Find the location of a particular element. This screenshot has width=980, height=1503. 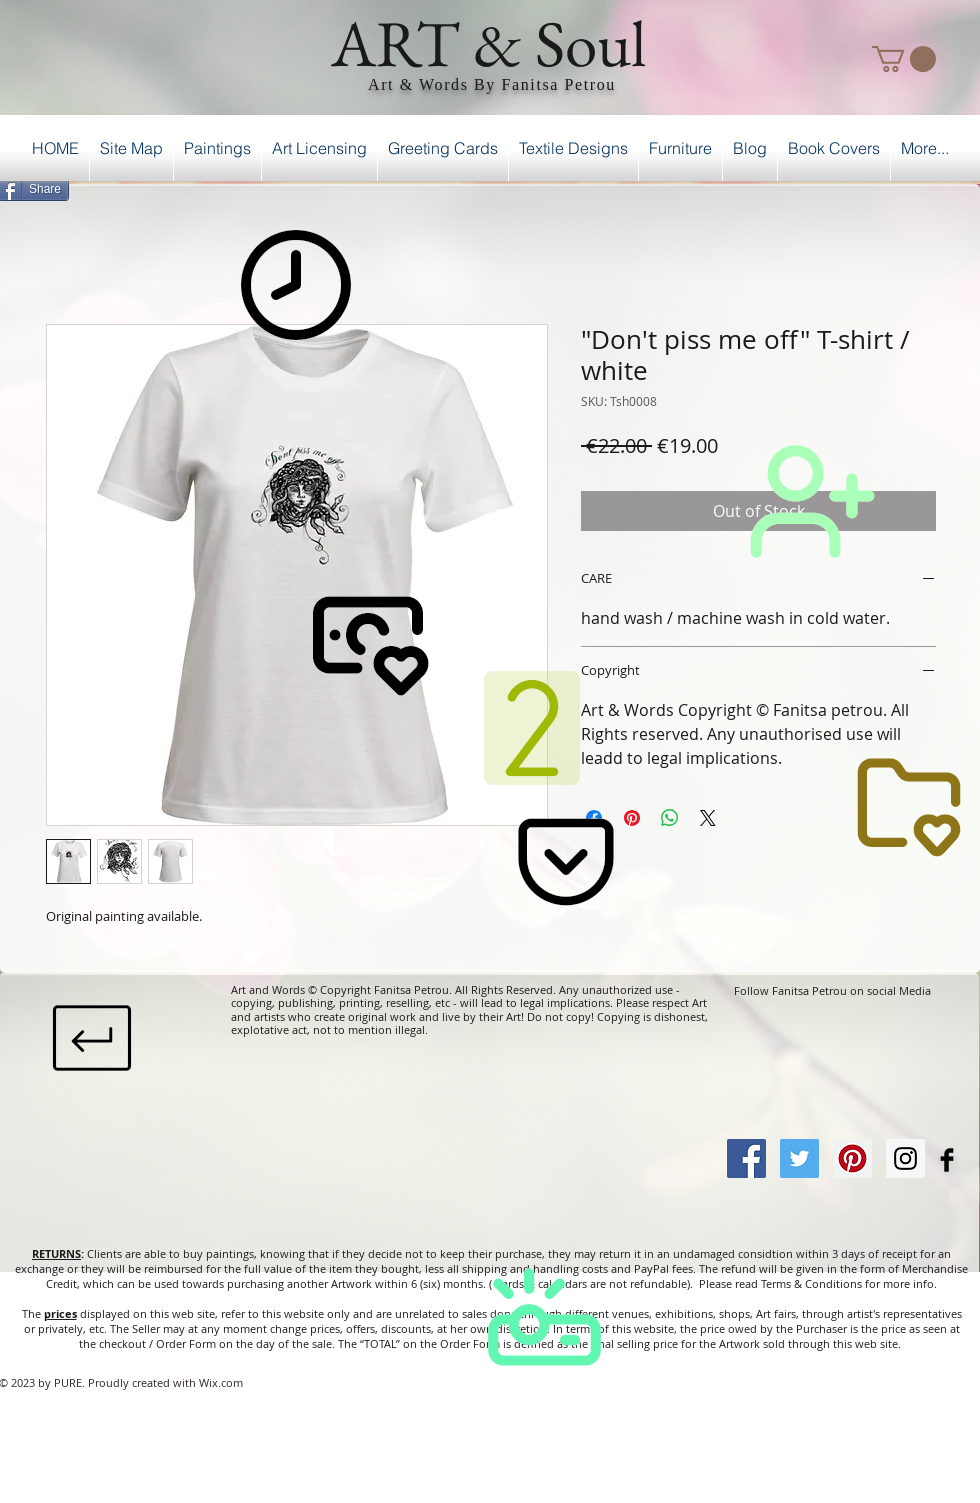

add a new contact or friend is located at coordinates (812, 501).